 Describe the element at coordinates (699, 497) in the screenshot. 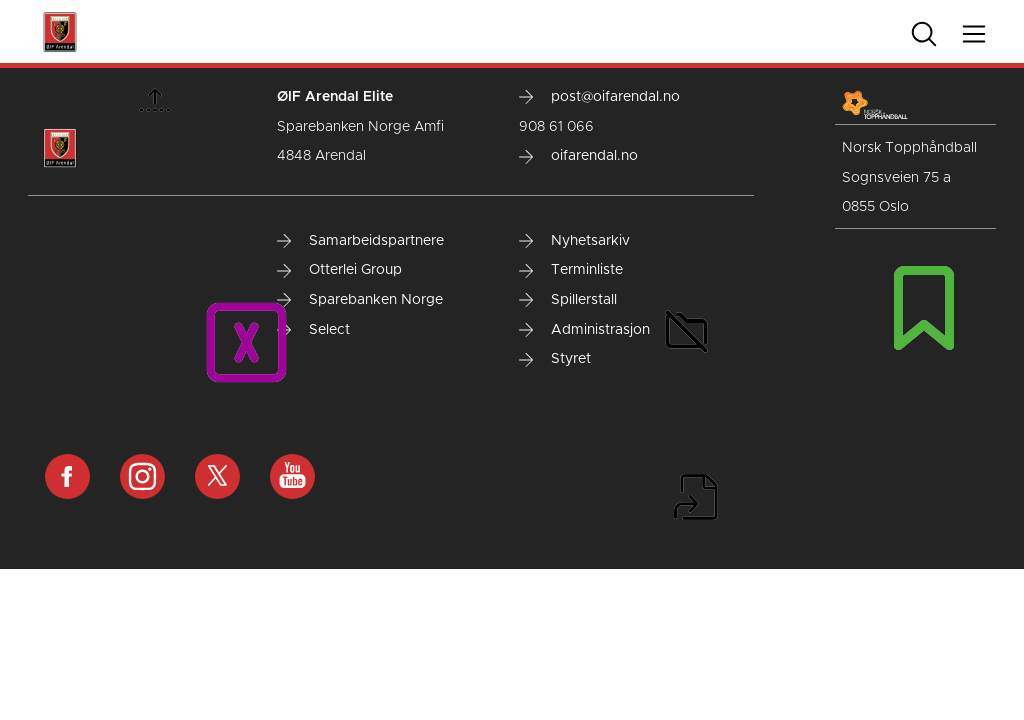

I see `open a linked or referenced file` at that location.